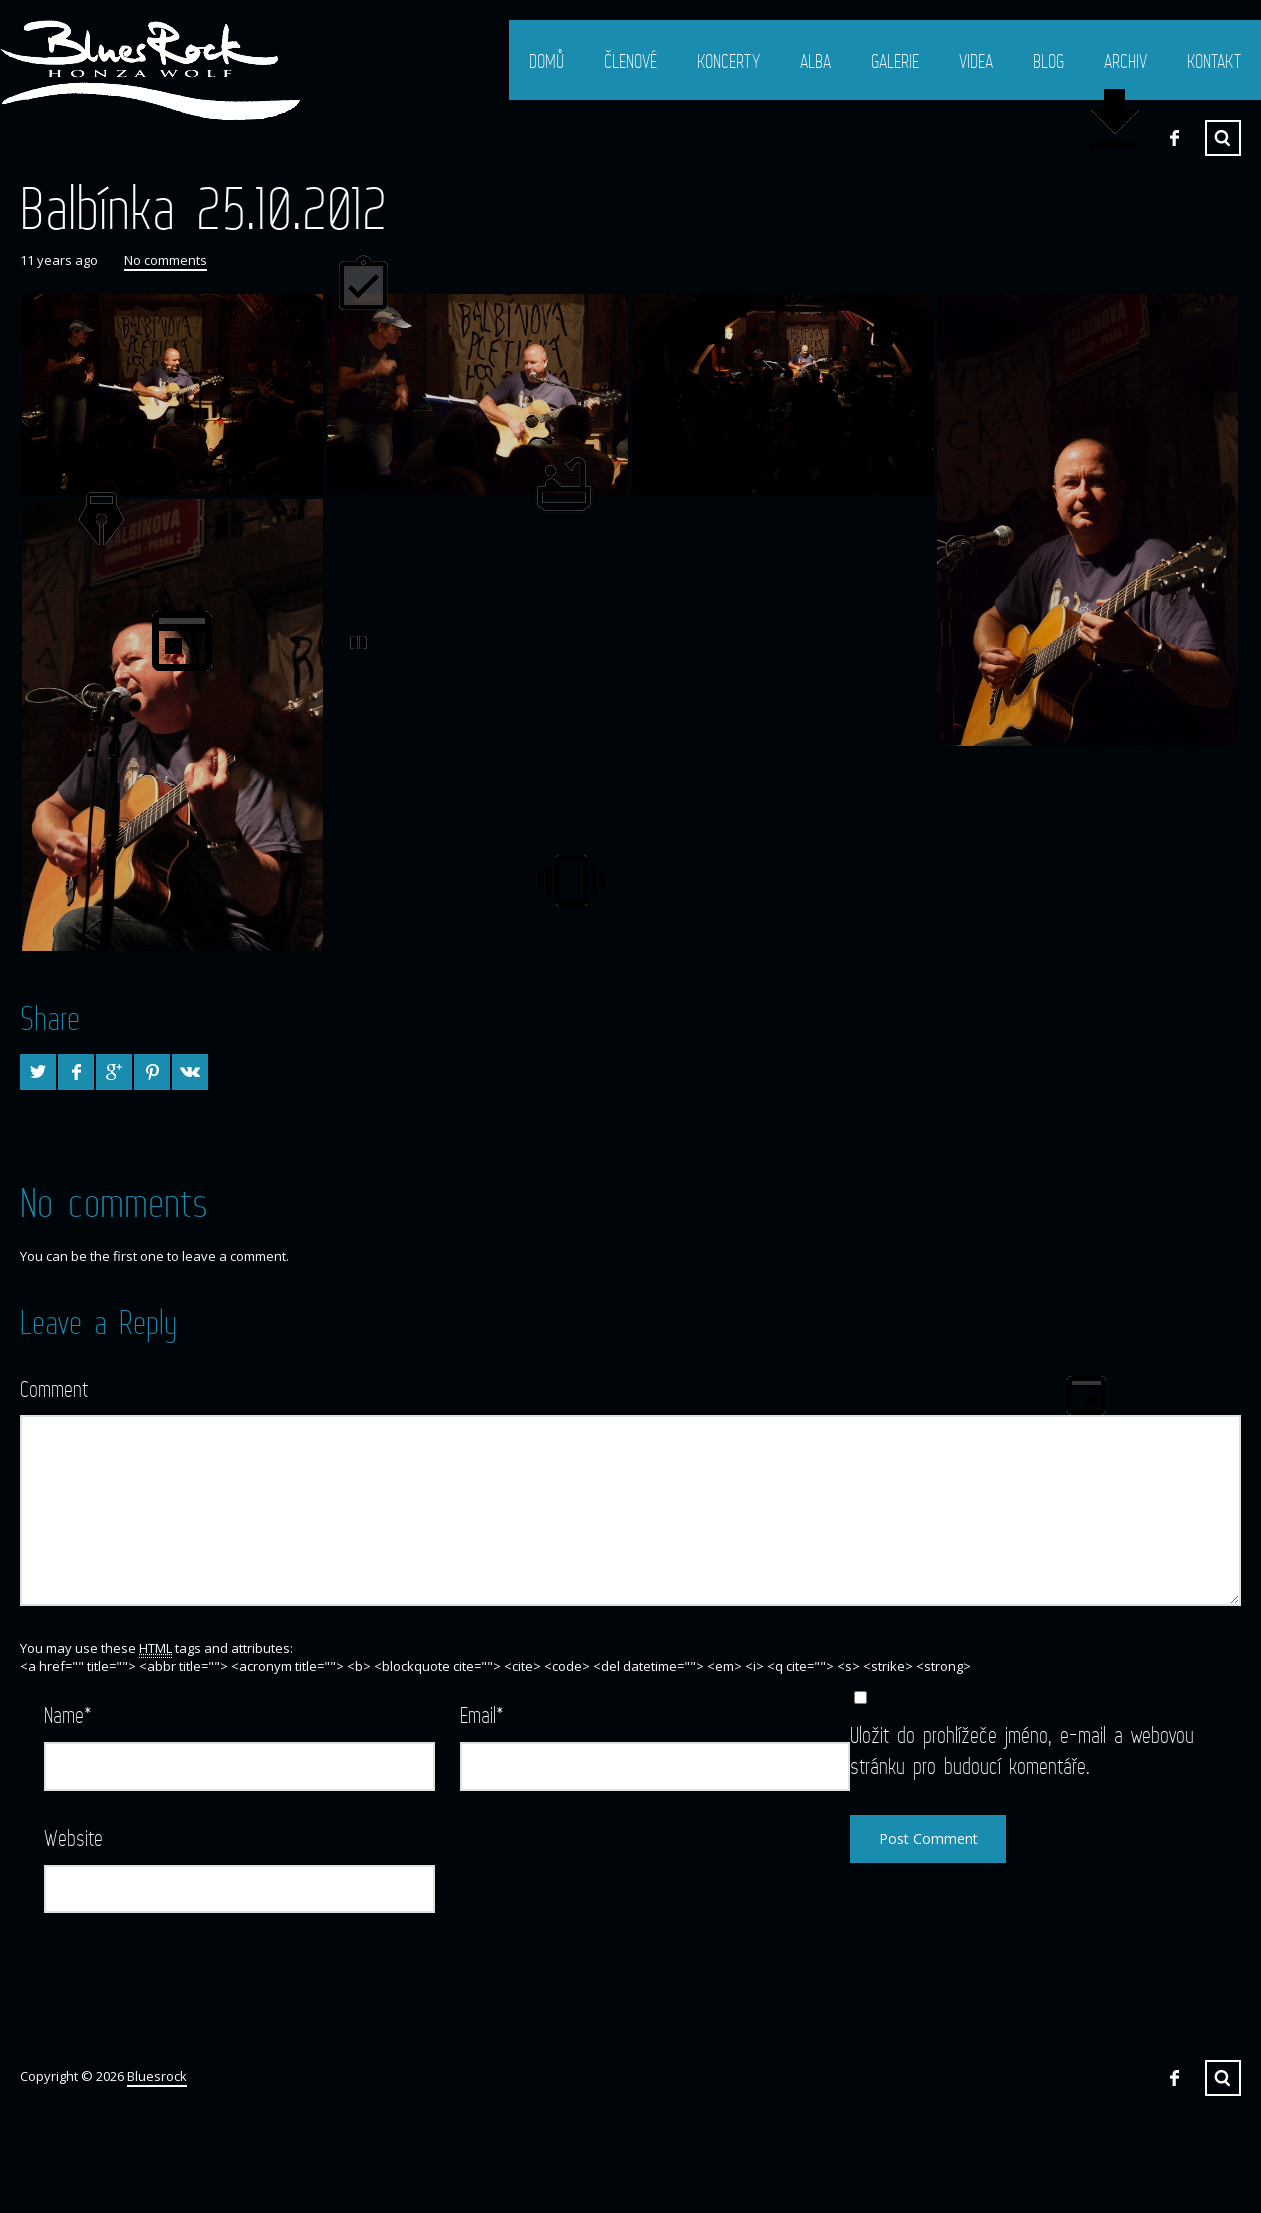  What do you see at coordinates (1115, 120) in the screenshot?
I see `download a file or app` at bounding box center [1115, 120].